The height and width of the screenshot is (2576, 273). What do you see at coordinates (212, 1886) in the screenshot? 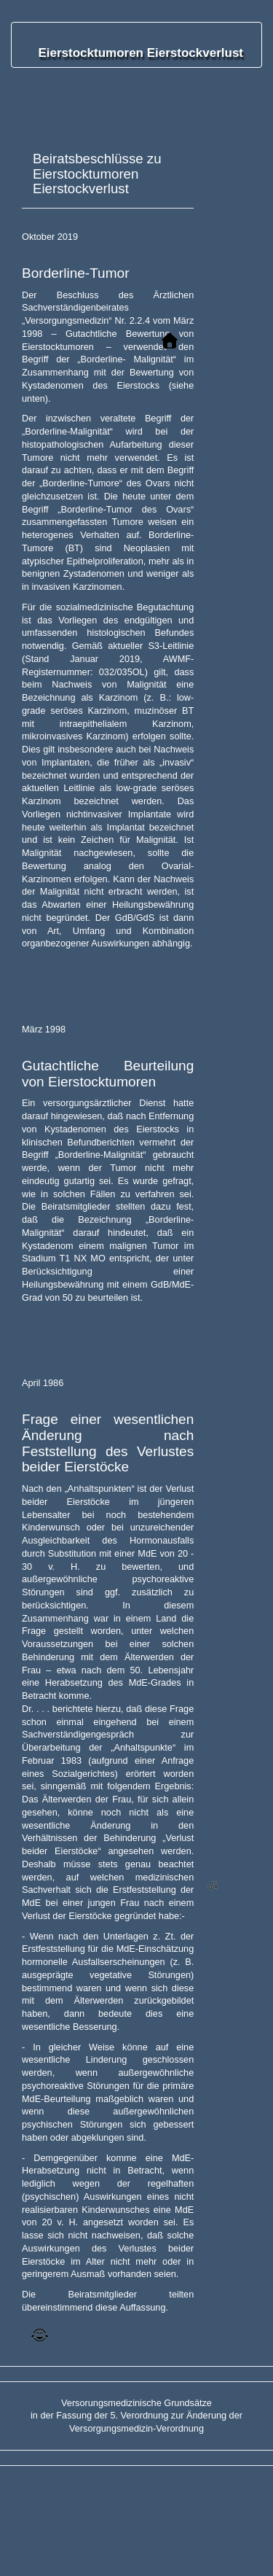
I see `access mathematical or scientific calculator functions` at bounding box center [212, 1886].